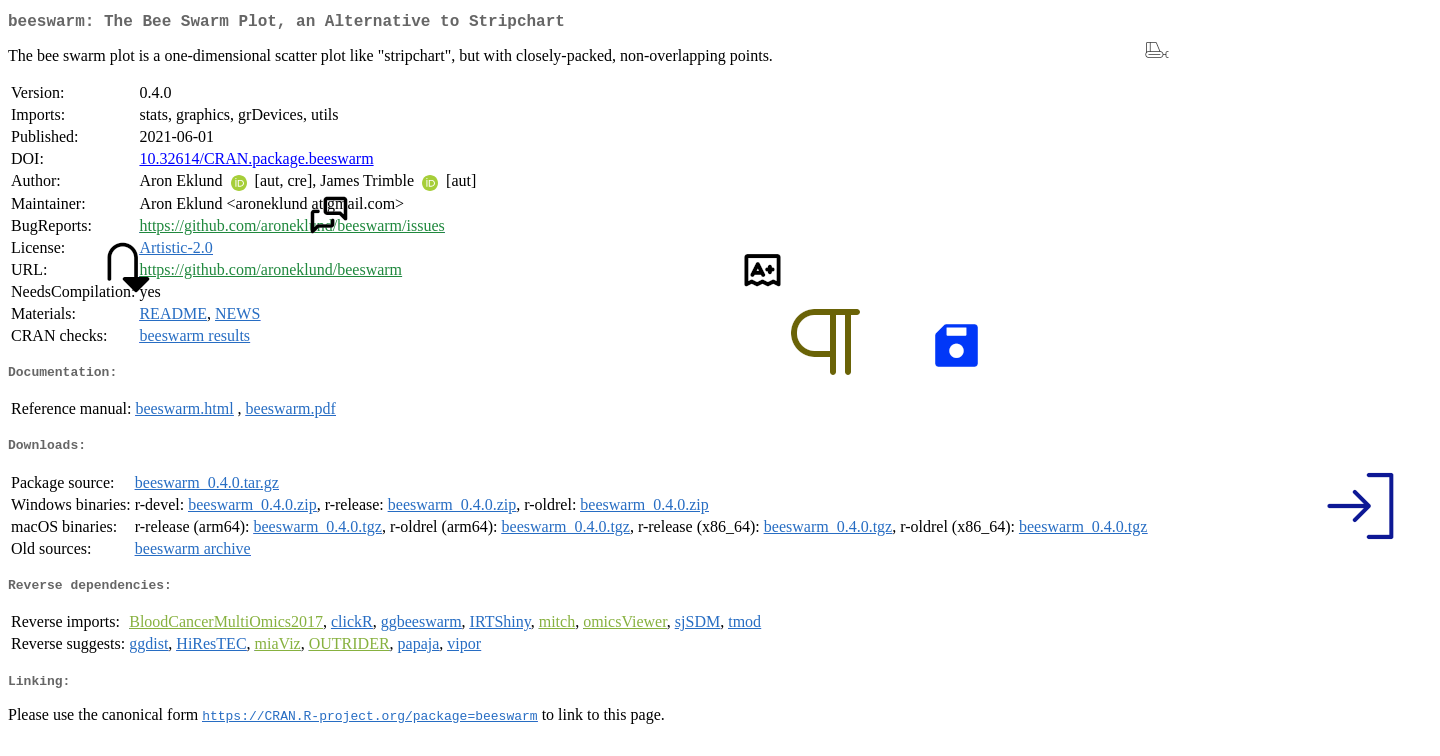 This screenshot has width=1440, height=756. What do you see at coordinates (827, 342) in the screenshot?
I see `format text as a paragraph` at bounding box center [827, 342].